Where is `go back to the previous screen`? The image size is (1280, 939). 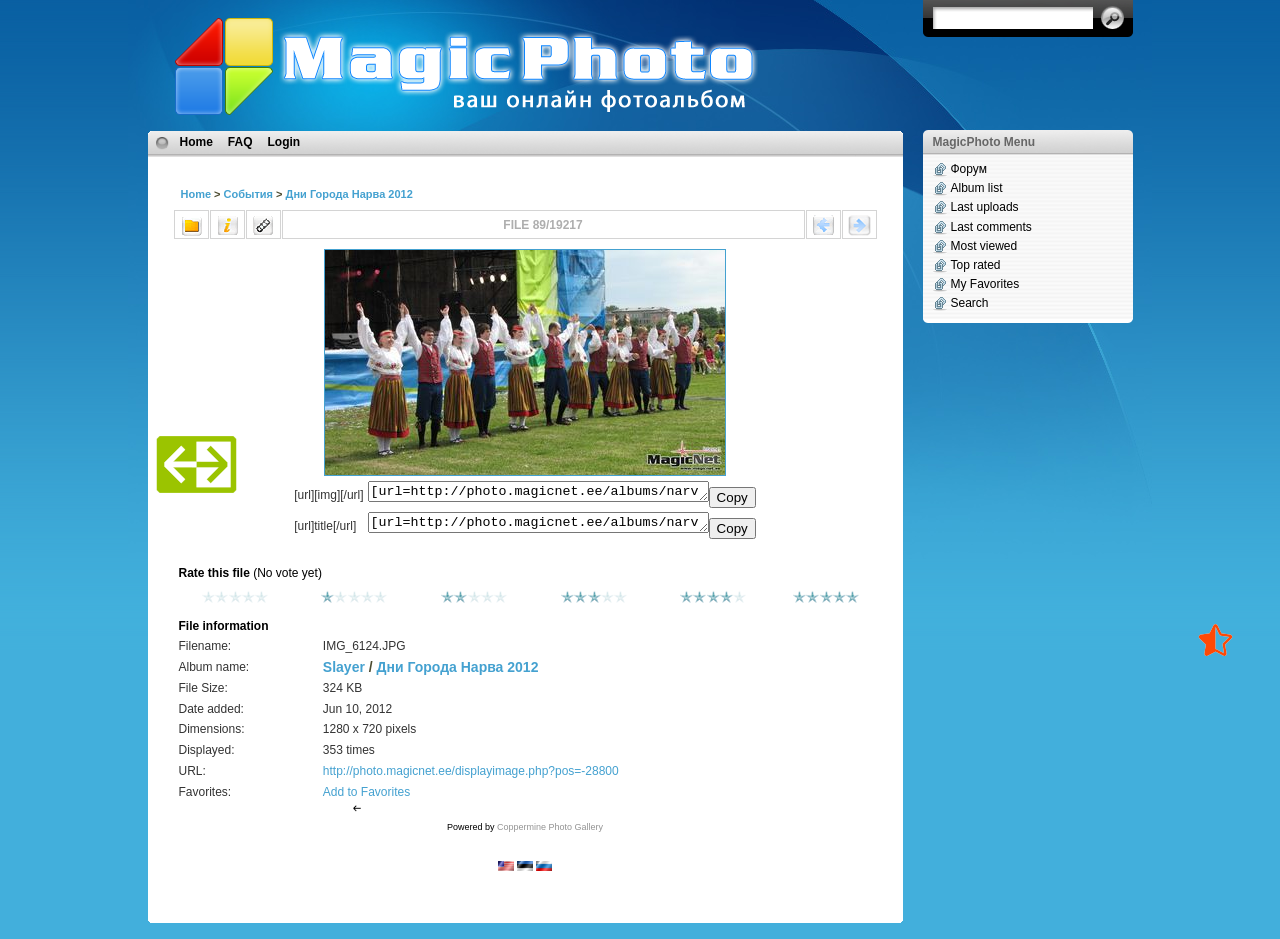 go back to the previous screen is located at coordinates (357, 808).